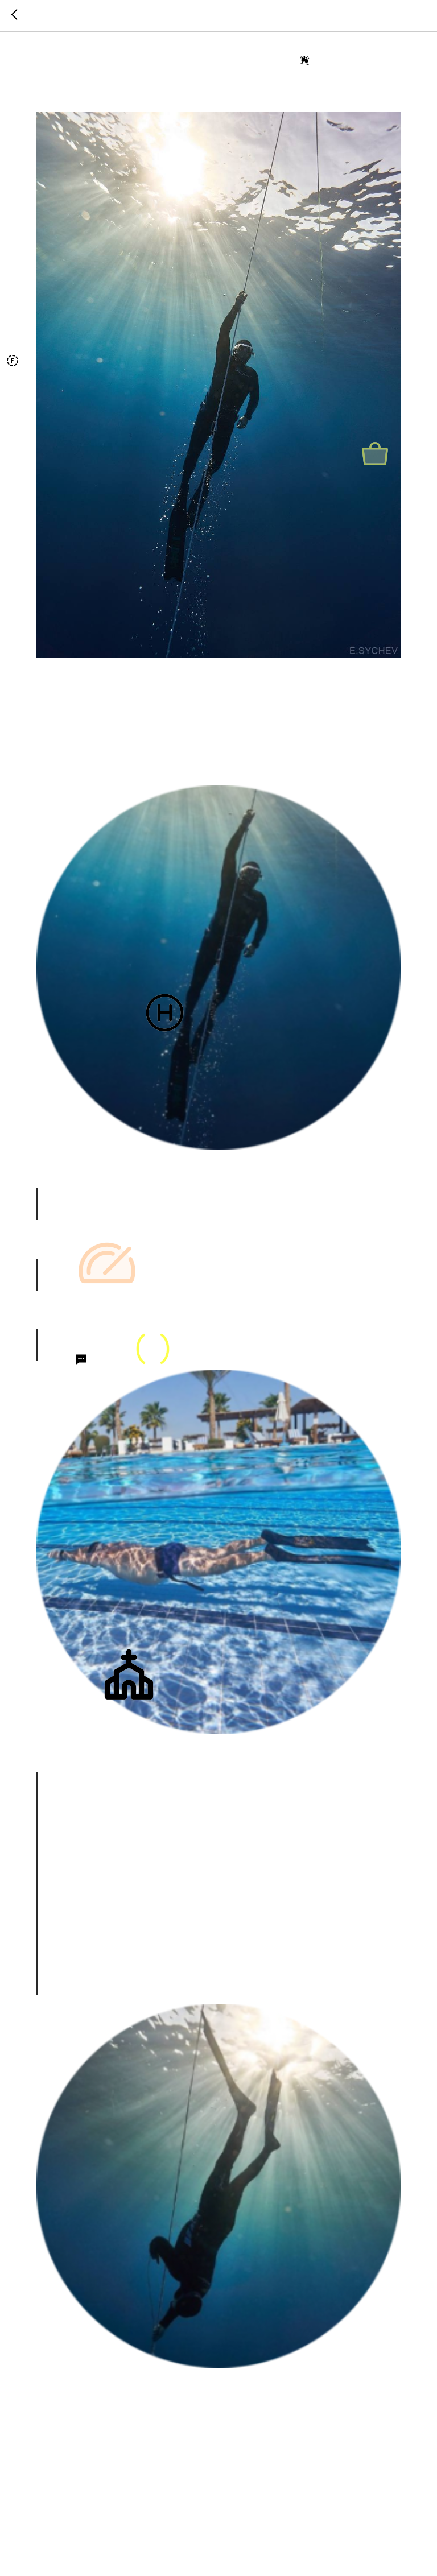  I want to click on indicates a draft or pending status, so click(13, 361).